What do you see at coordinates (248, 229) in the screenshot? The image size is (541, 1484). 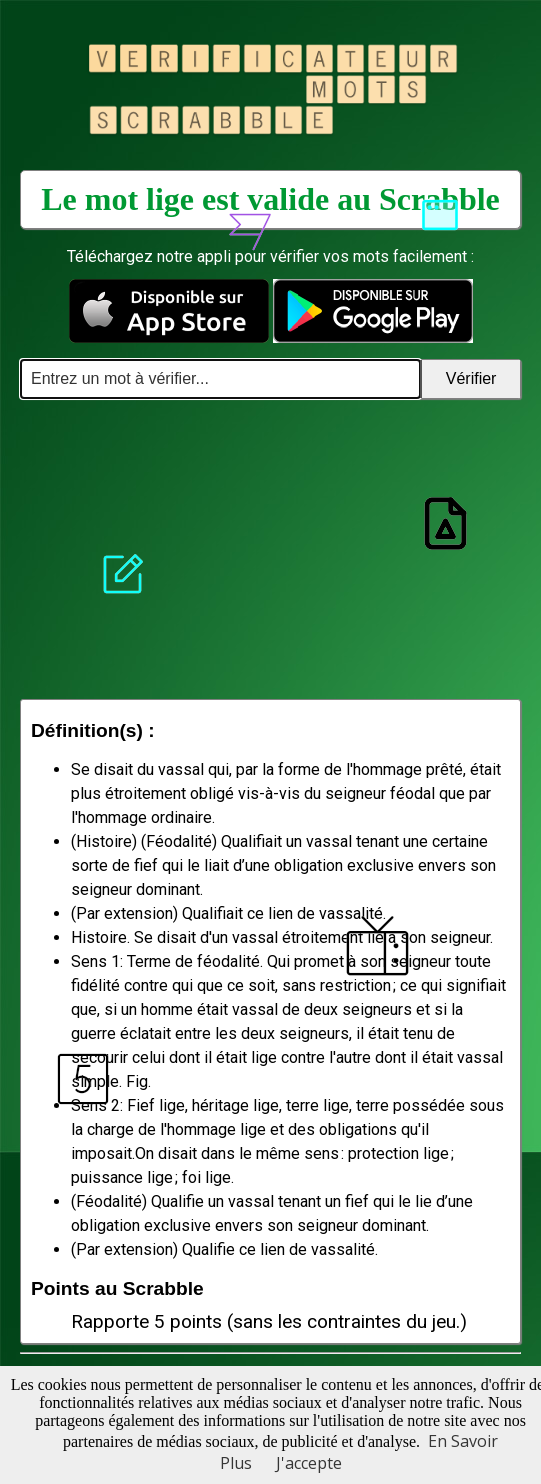 I see `flag or bookmark an item` at bounding box center [248, 229].